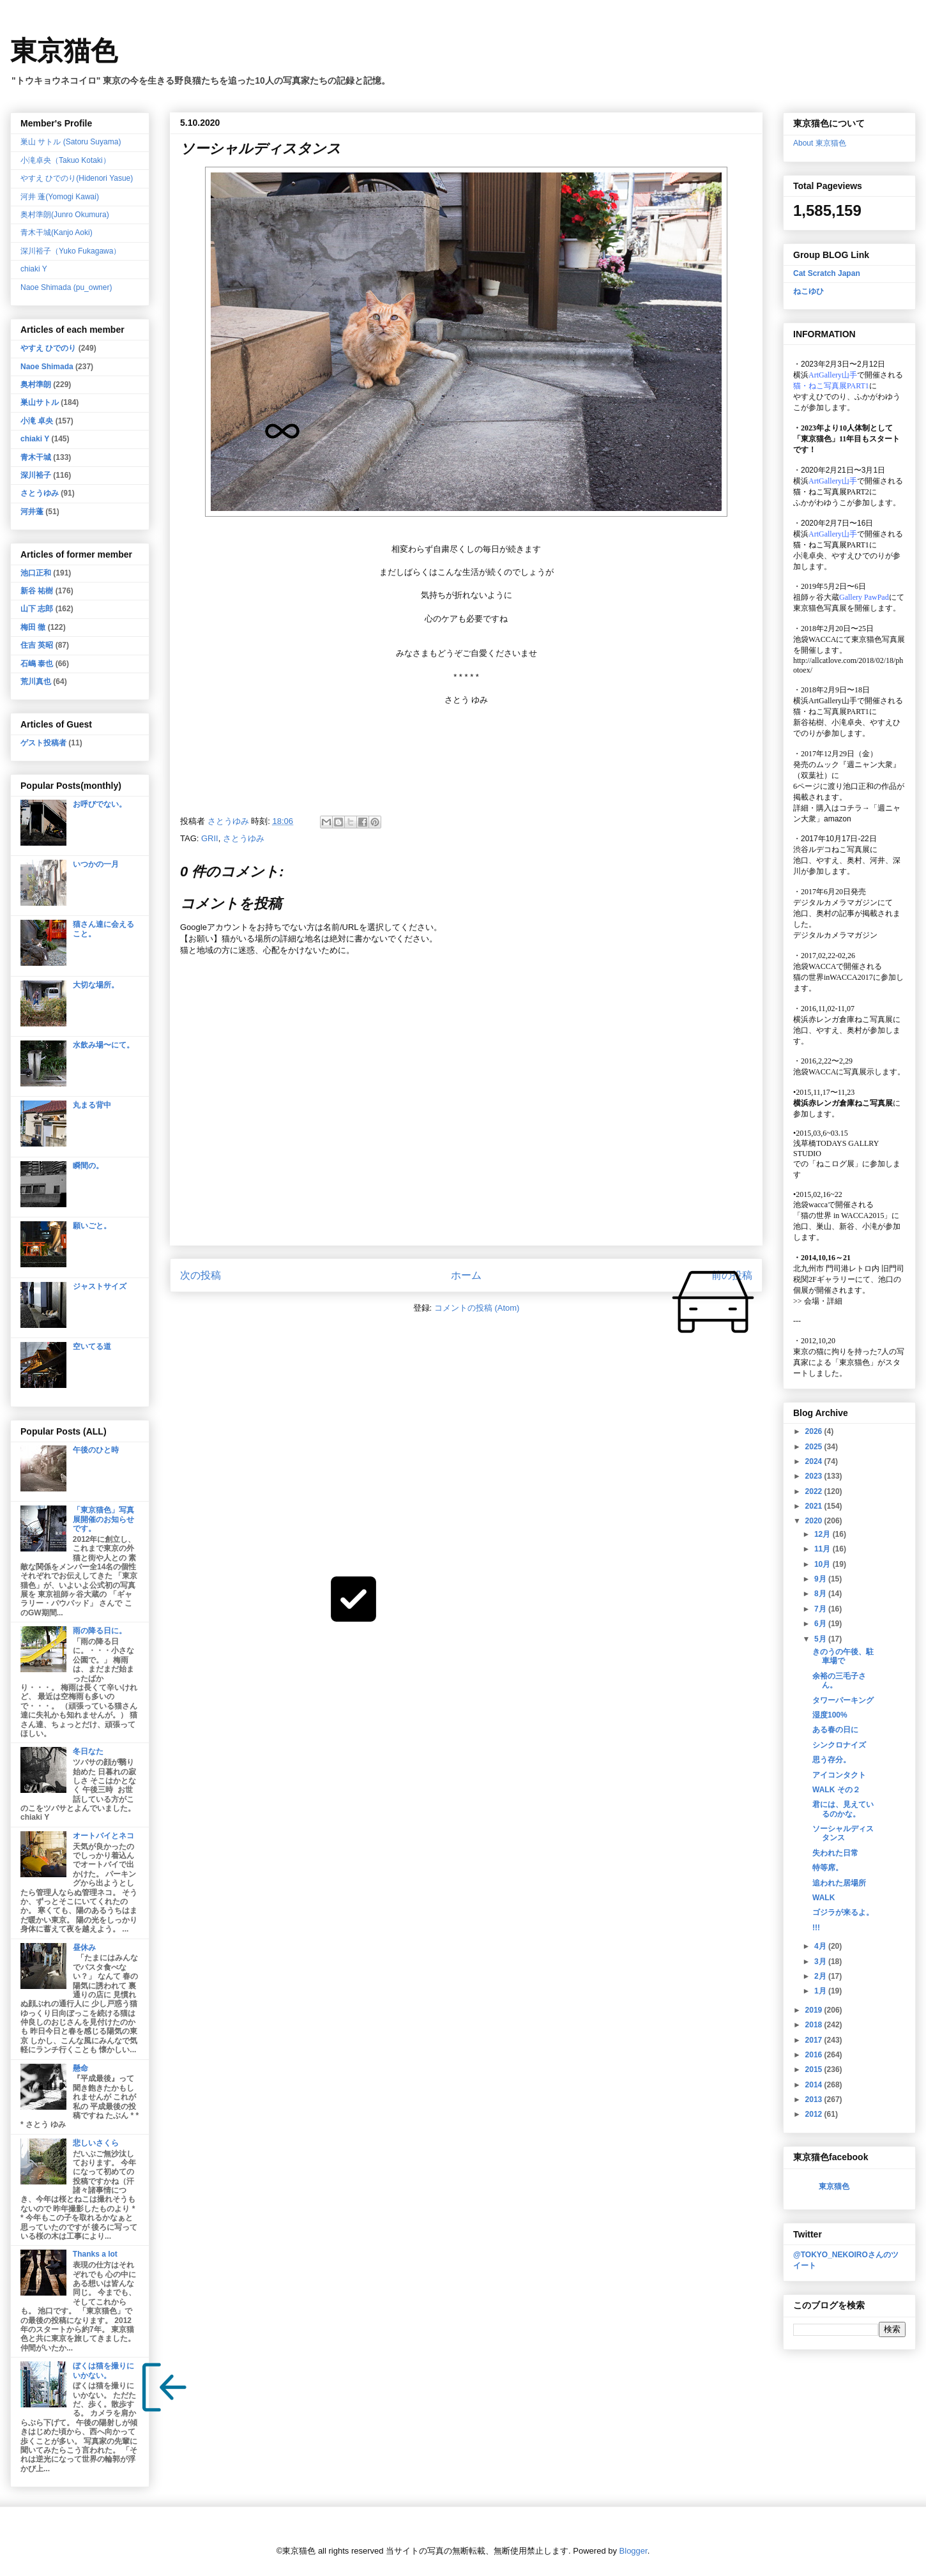  I want to click on indicates unlimited or infinite capacity, so click(282, 431).